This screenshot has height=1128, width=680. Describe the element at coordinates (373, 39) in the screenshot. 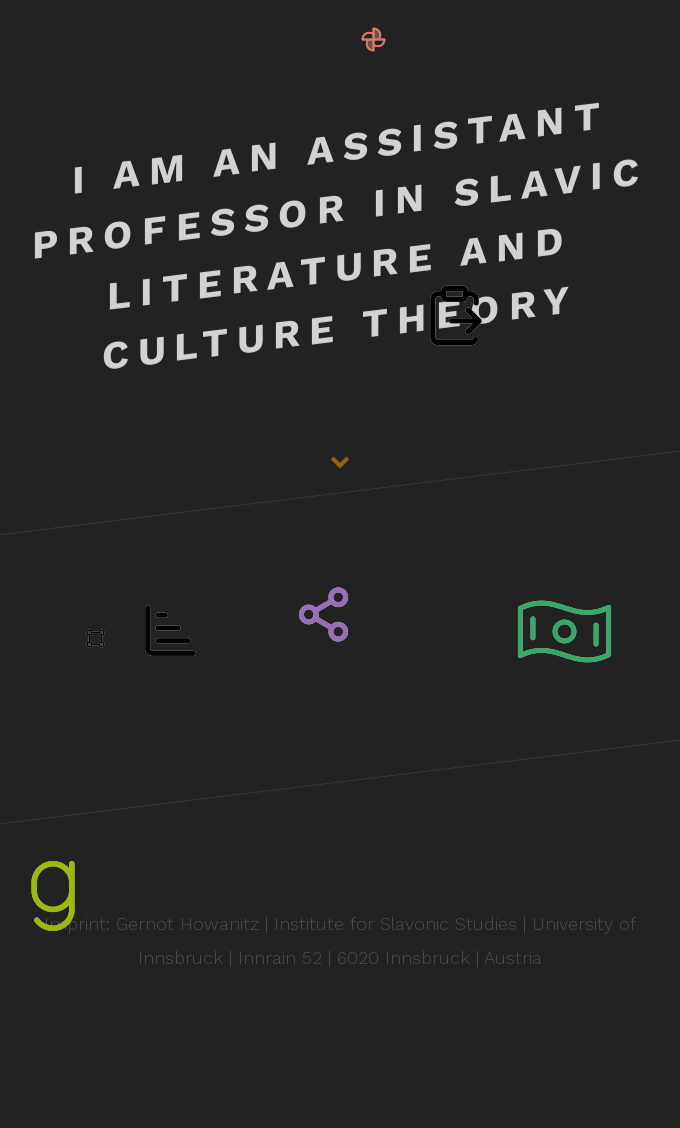

I see `open google photos` at that location.